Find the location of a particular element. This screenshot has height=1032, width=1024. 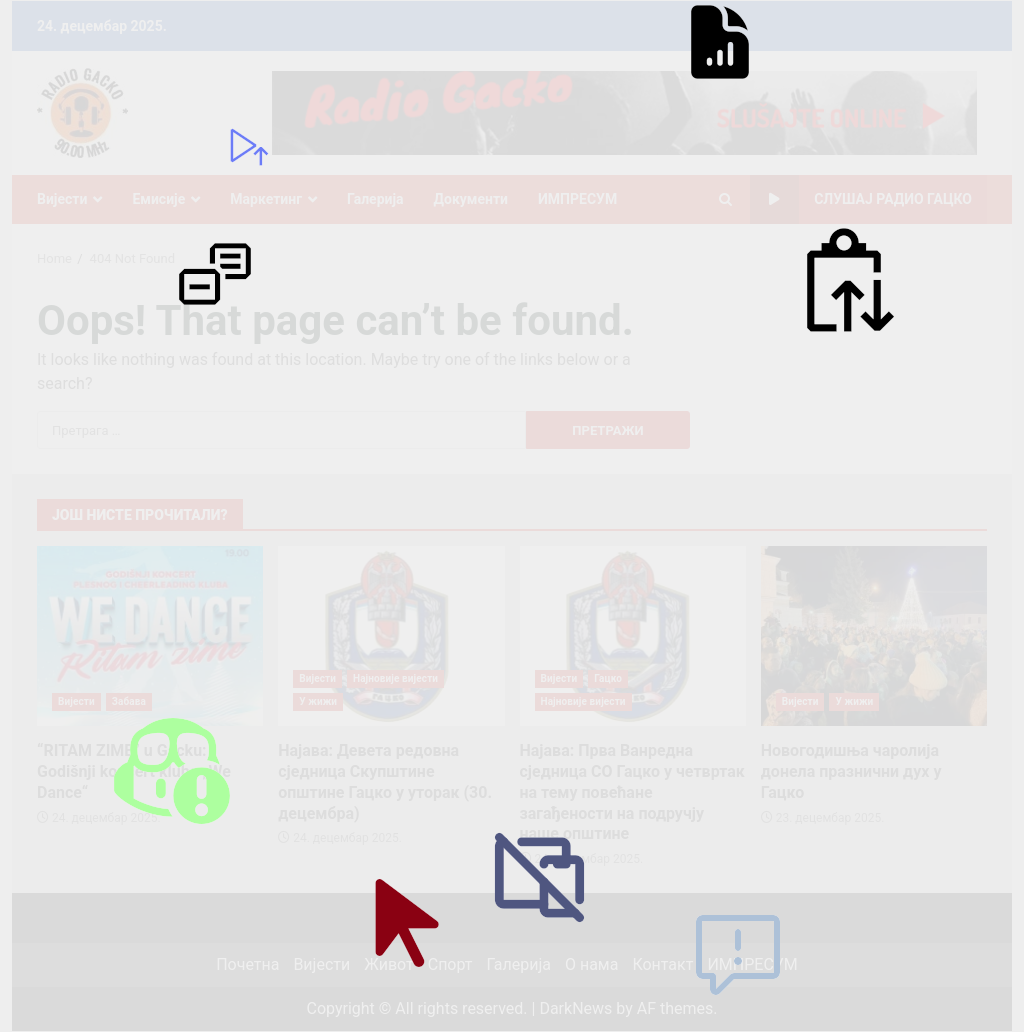

view document analytics or statistics is located at coordinates (720, 42).